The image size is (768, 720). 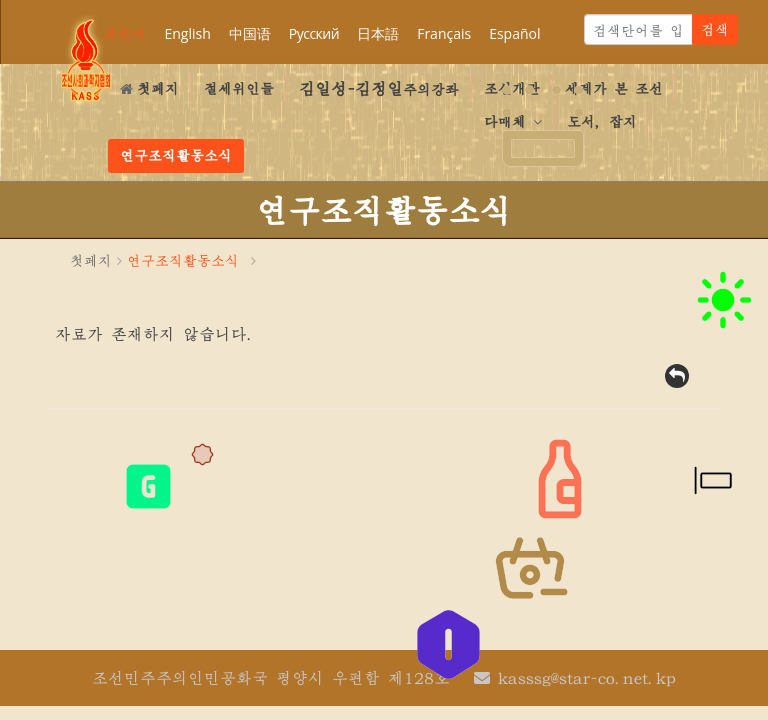 What do you see at coordinates (560, 479) in the screenshot?
I see `browse wine selection` at bounding box center [560, 479].